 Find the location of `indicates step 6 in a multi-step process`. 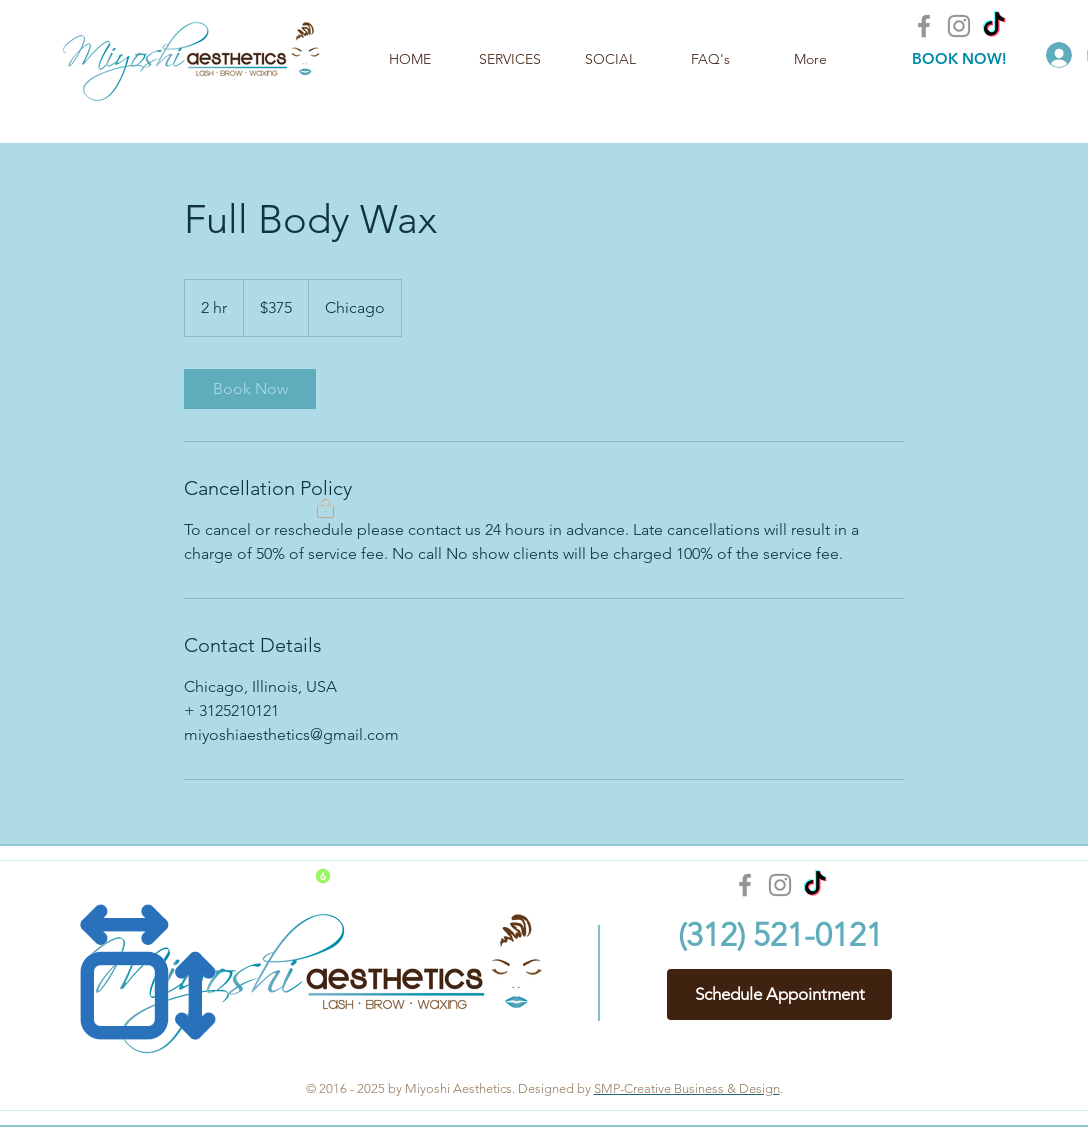

indicates step 6 in a multi-step process is located at coordinates (323, 876).